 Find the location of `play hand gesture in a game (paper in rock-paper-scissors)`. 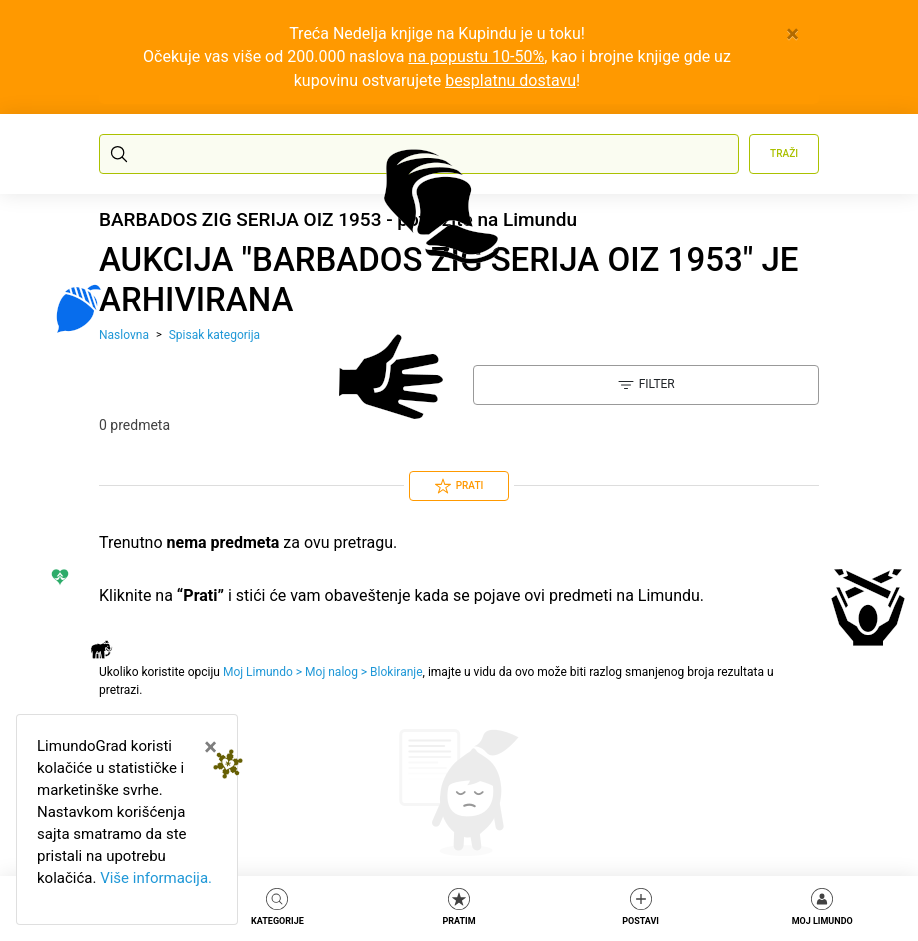

play hand gesture in a game (paper in rock-paper-scissors) is located at coordinates (391, 372).